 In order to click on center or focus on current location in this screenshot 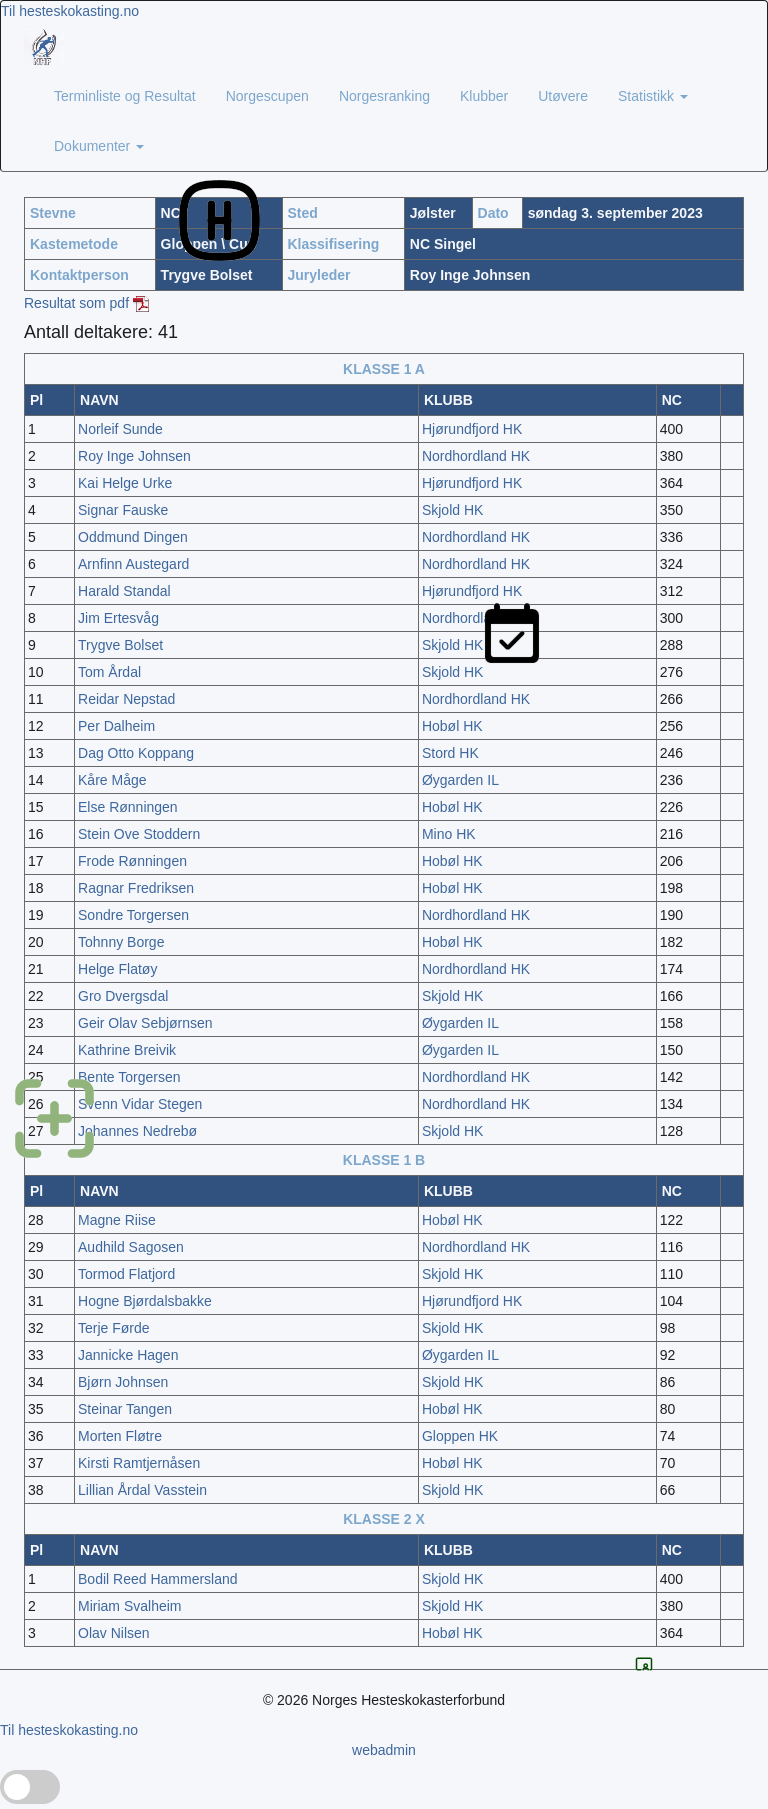, I will do `click(54, 1118)`.